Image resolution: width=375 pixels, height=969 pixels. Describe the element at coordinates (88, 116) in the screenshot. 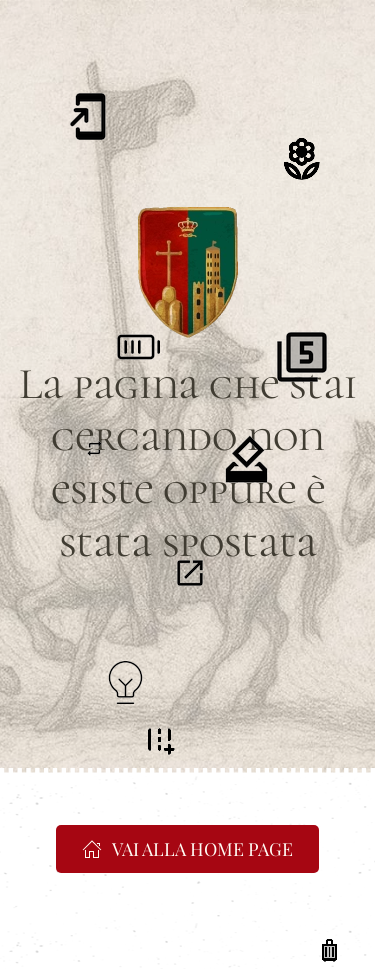

I see `add this page to home screen` at that location.